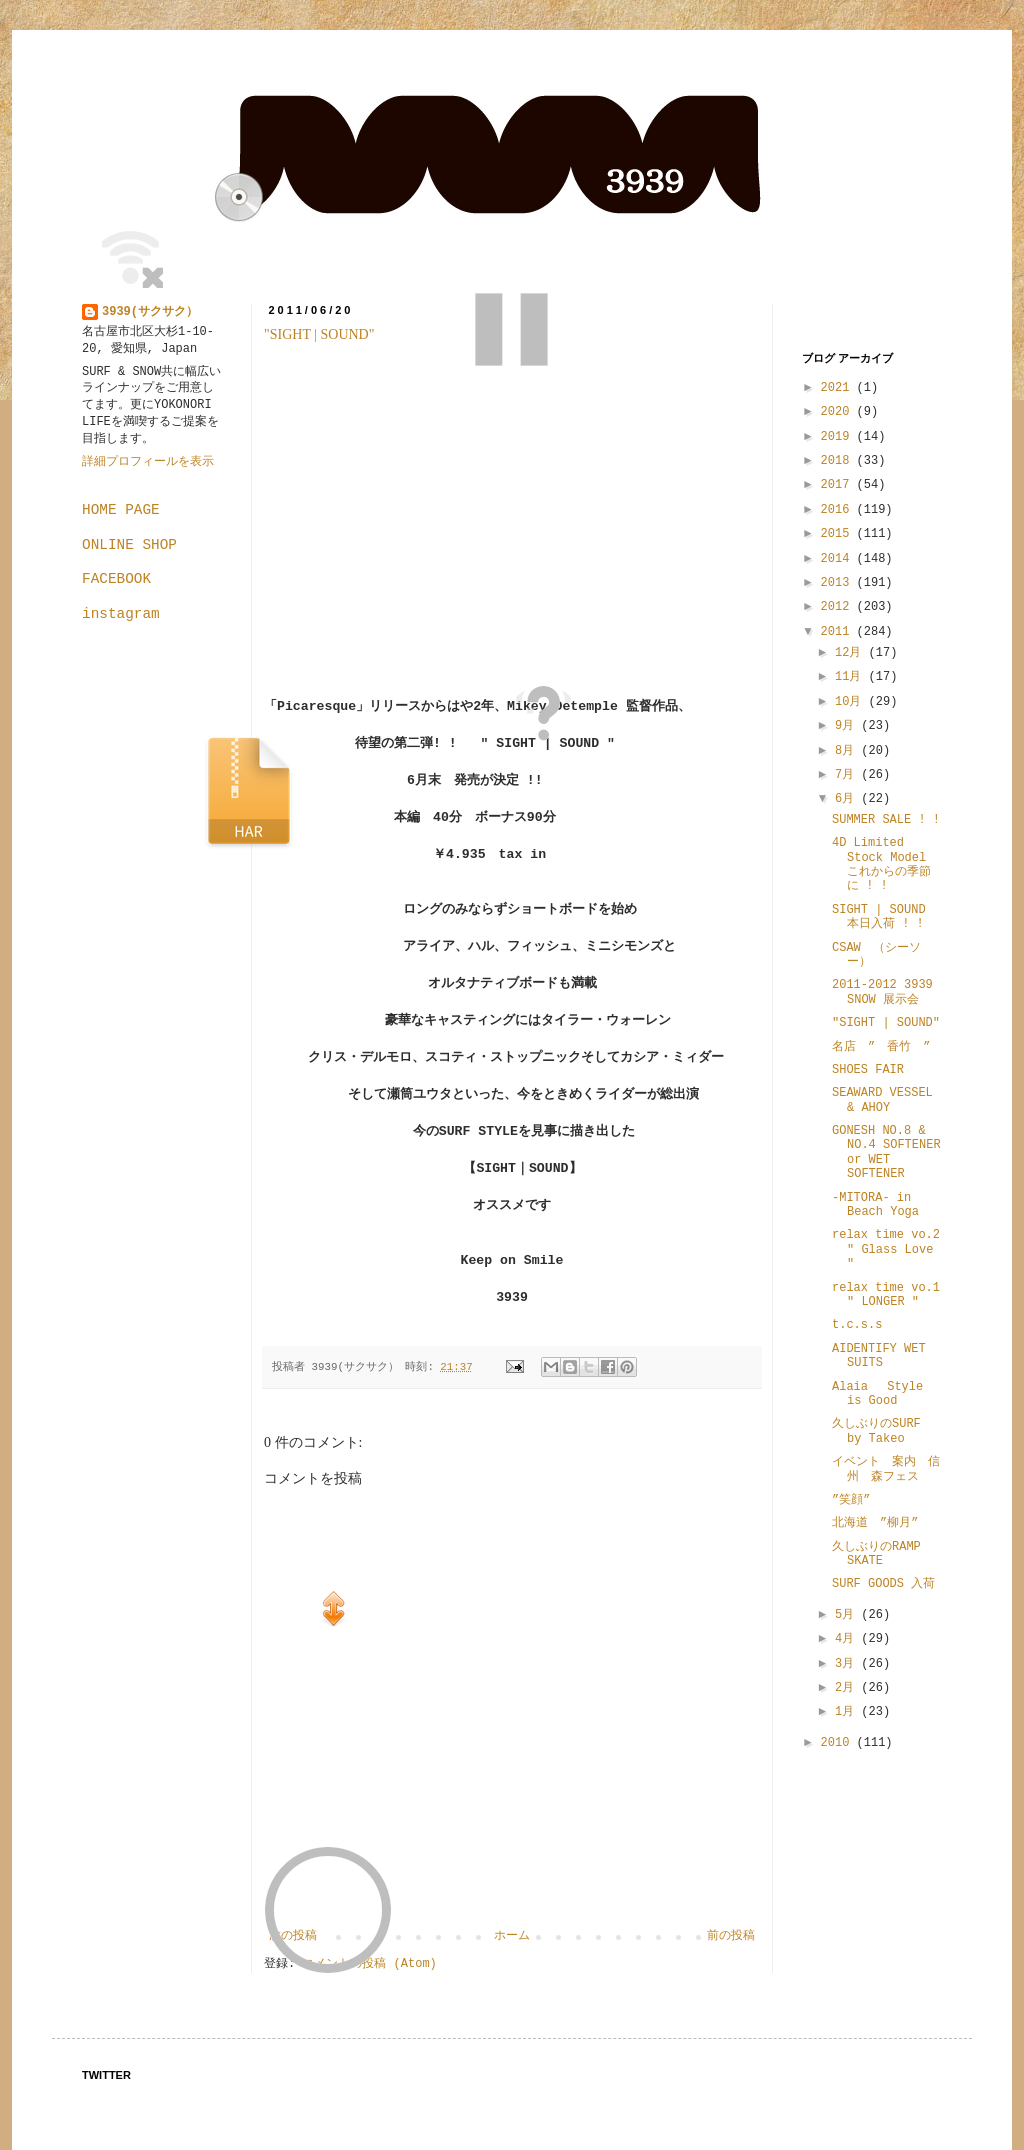 Image resolution: width=1024 pixels, height=2150 pixels. Describe the element at coordinates (130, 255) in the screenshot. I see `indicates no wireless network connection` at that location.